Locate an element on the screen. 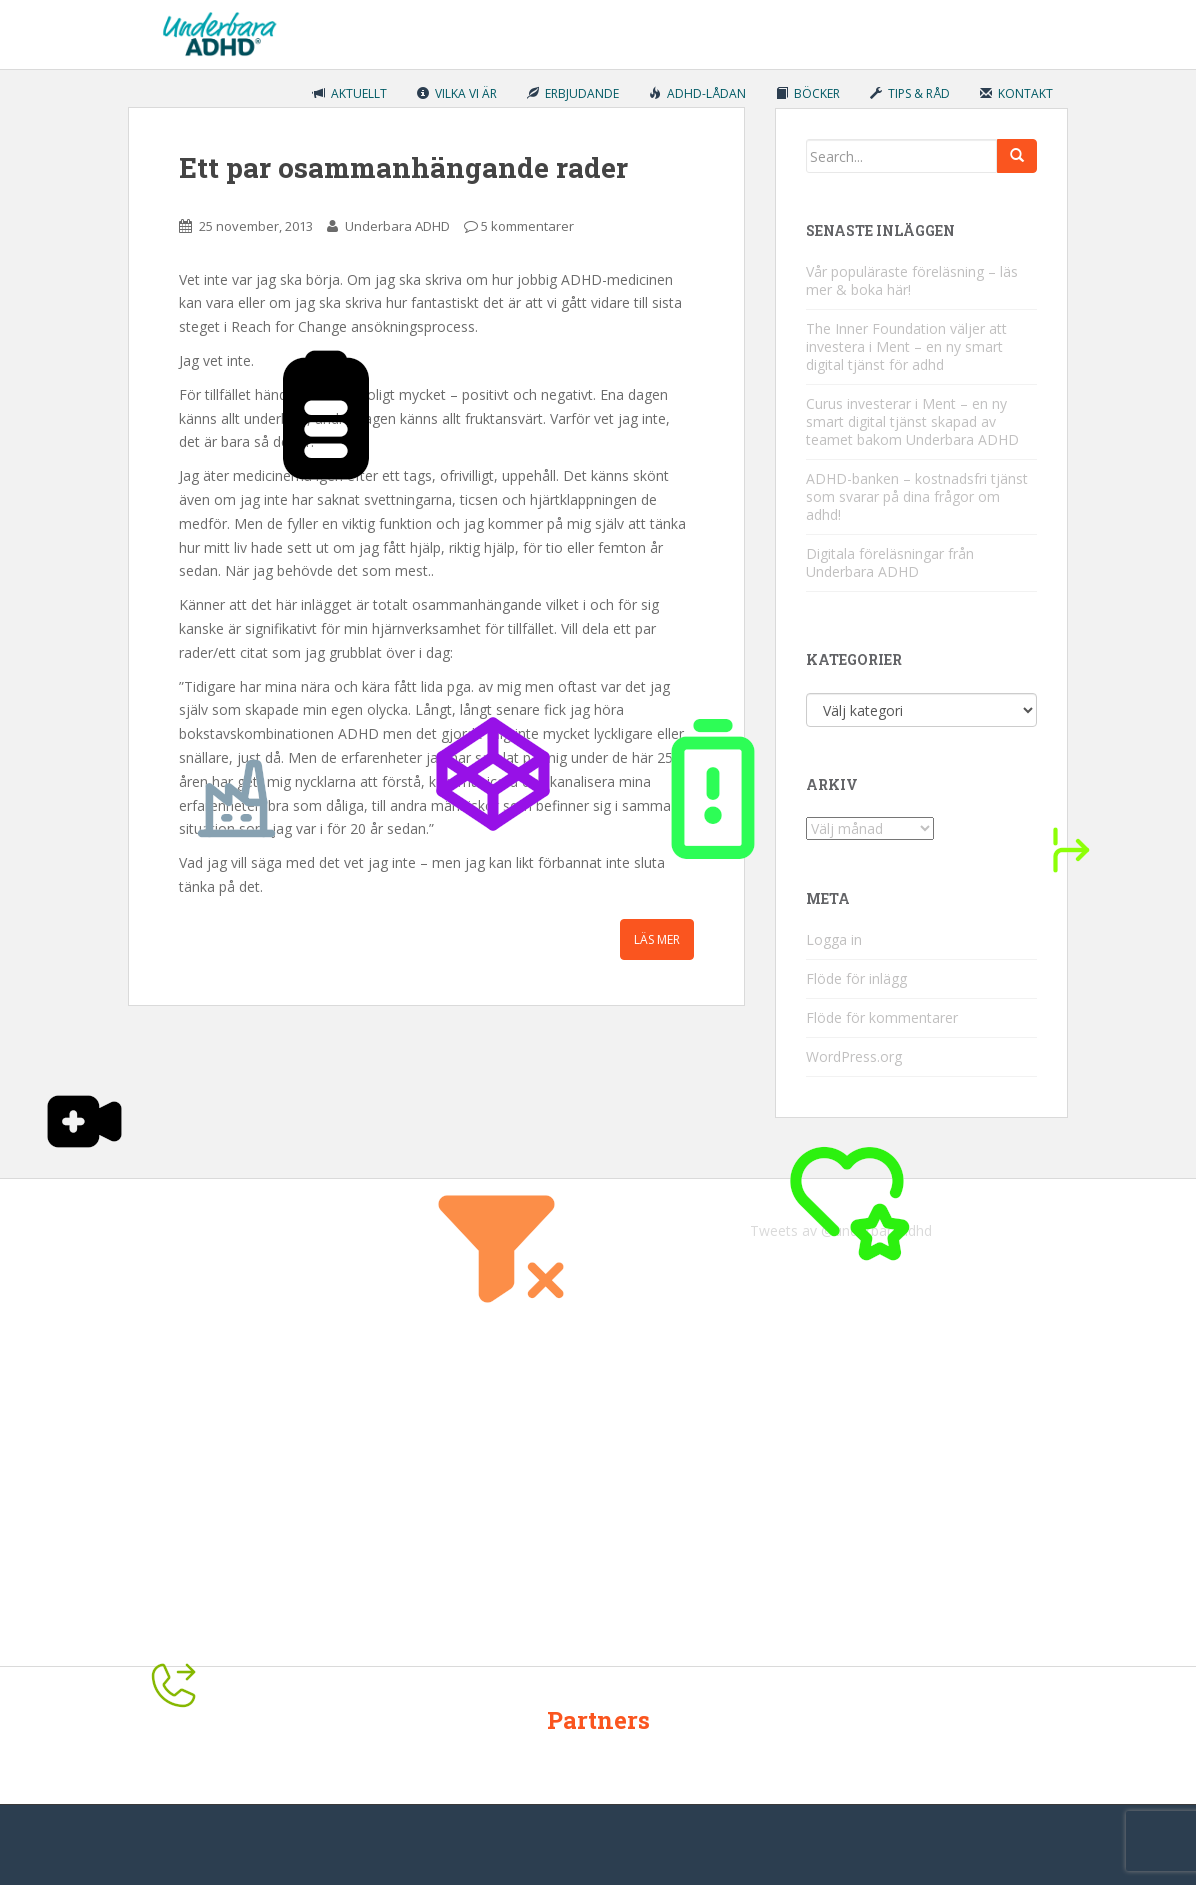 This screenshot has height=1885, width=1196. transfer an active call is located at coordinates (174, 1684).